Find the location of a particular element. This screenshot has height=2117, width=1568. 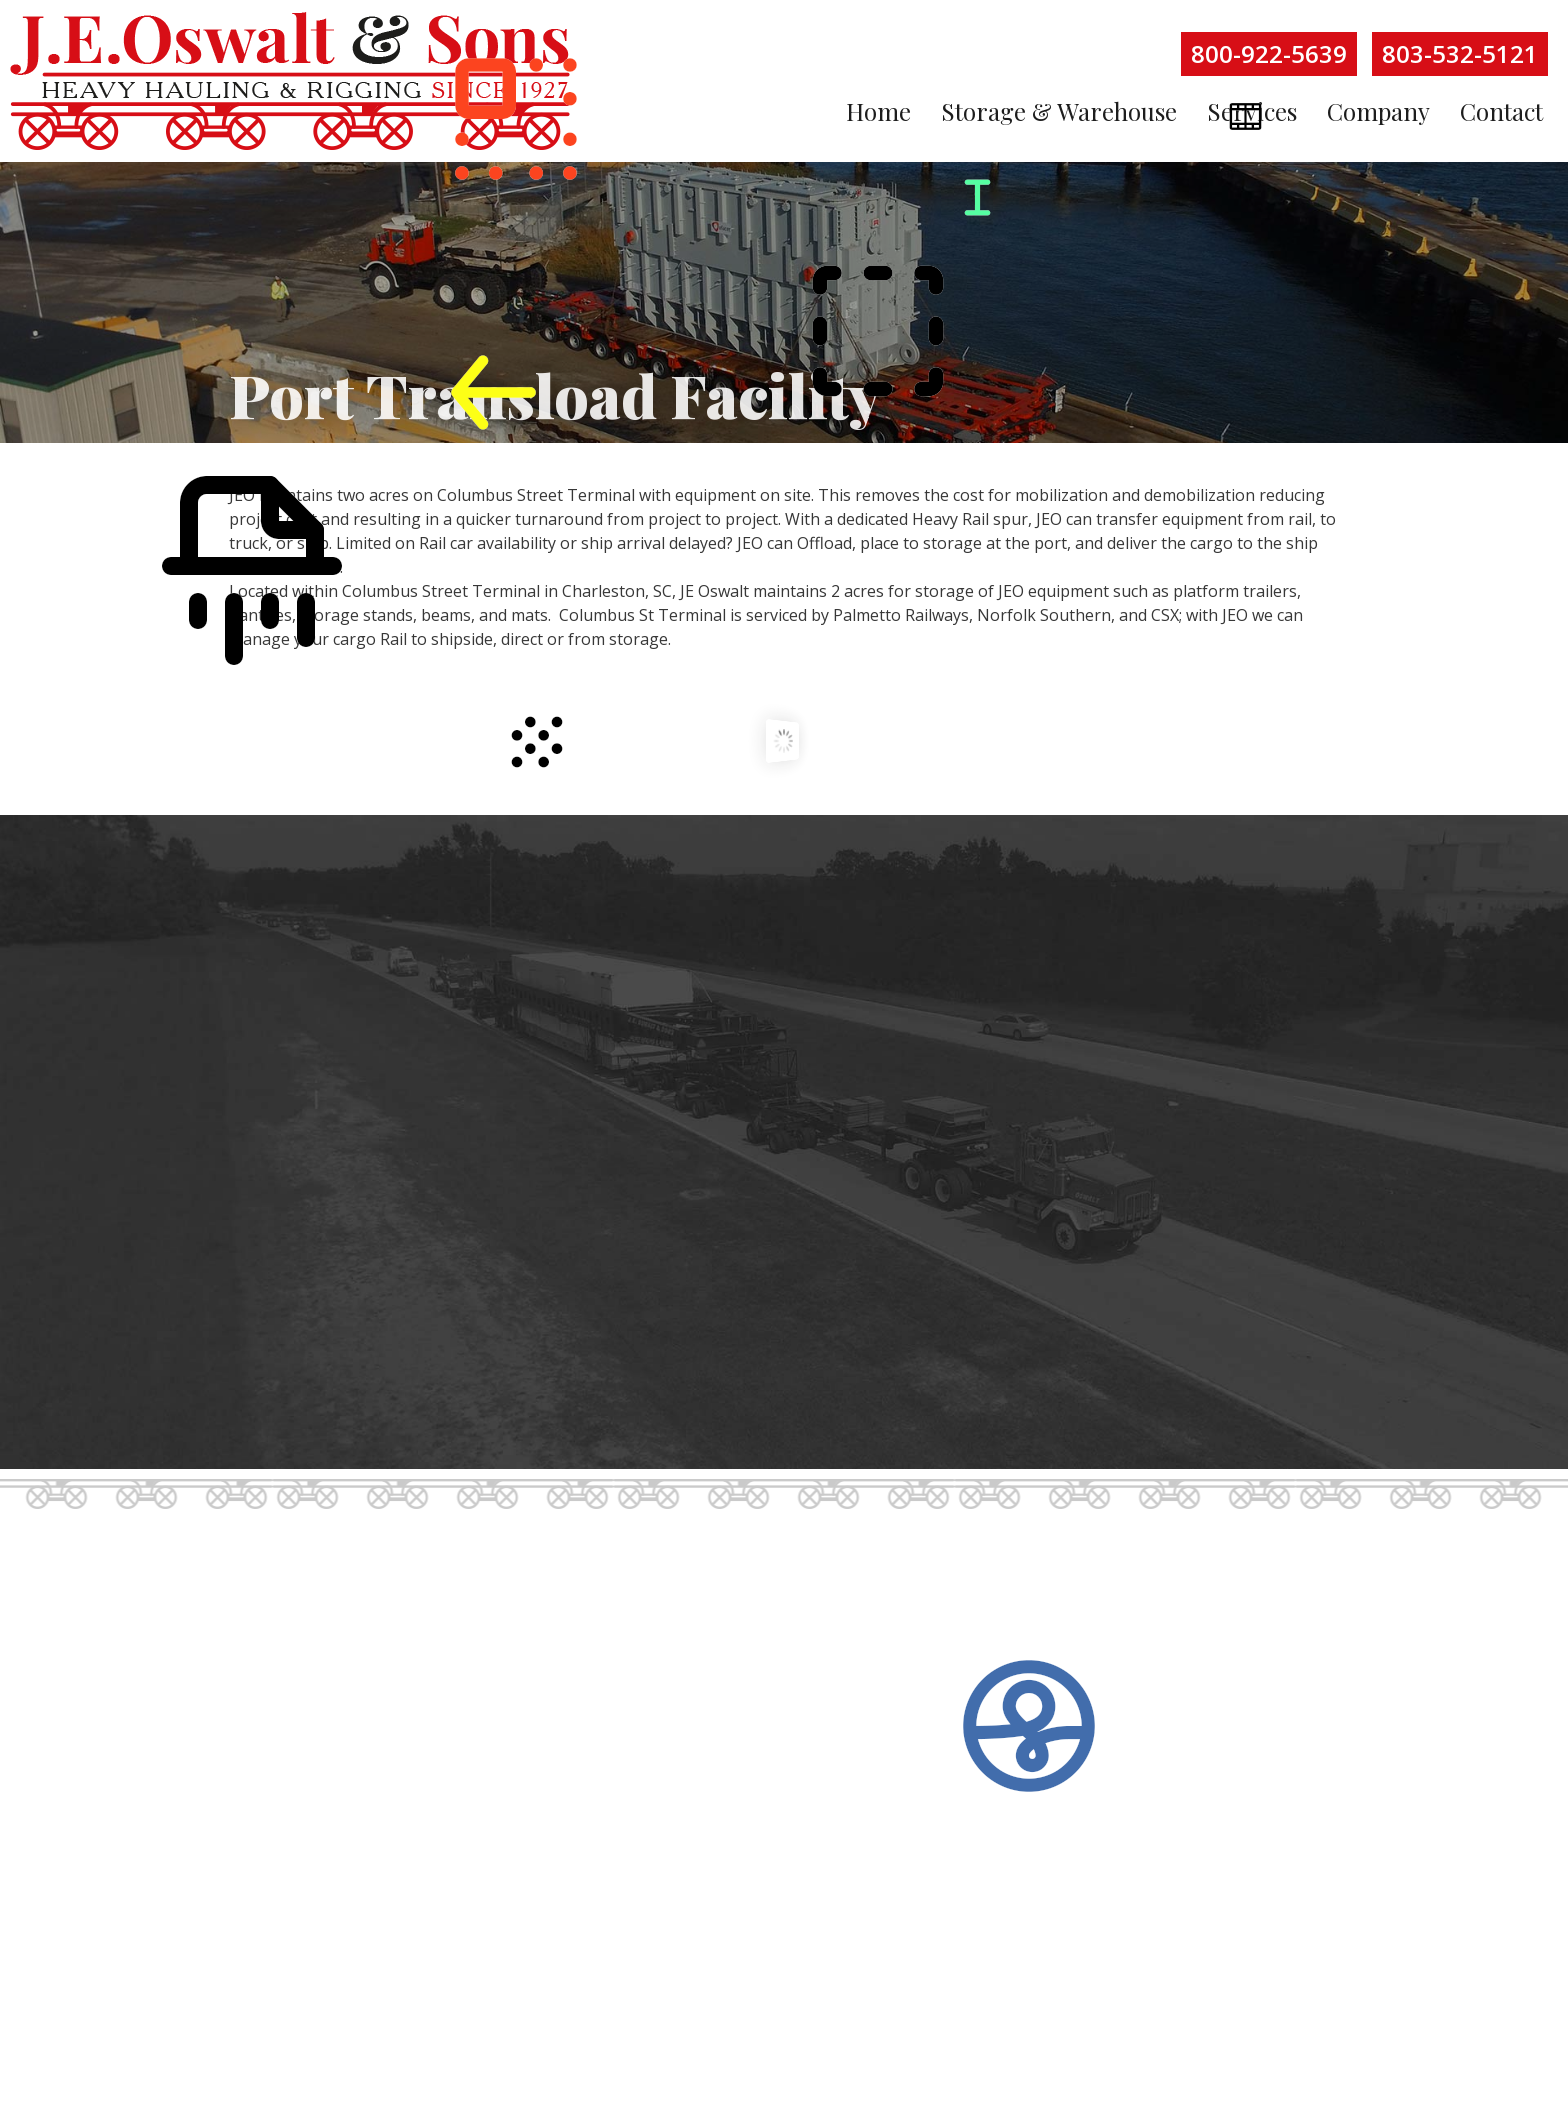

go back to the previous screen is located at coordinates (493, 392).